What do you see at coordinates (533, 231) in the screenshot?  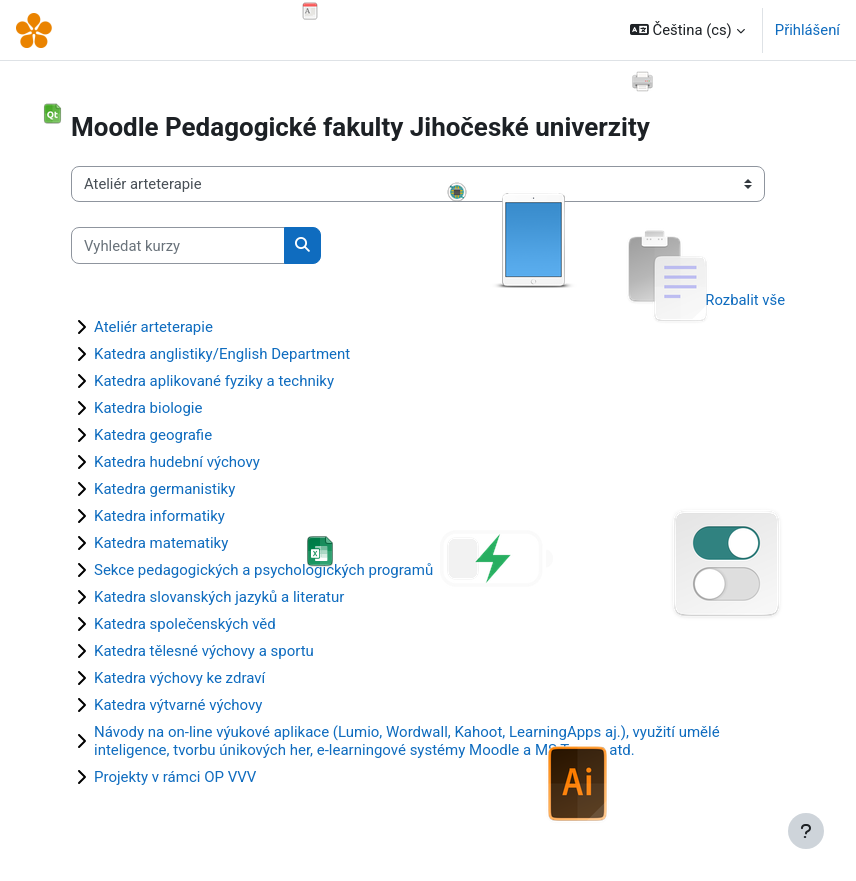 I see `iPad mini device connected via cellular network` at bounding box center [533, 231].